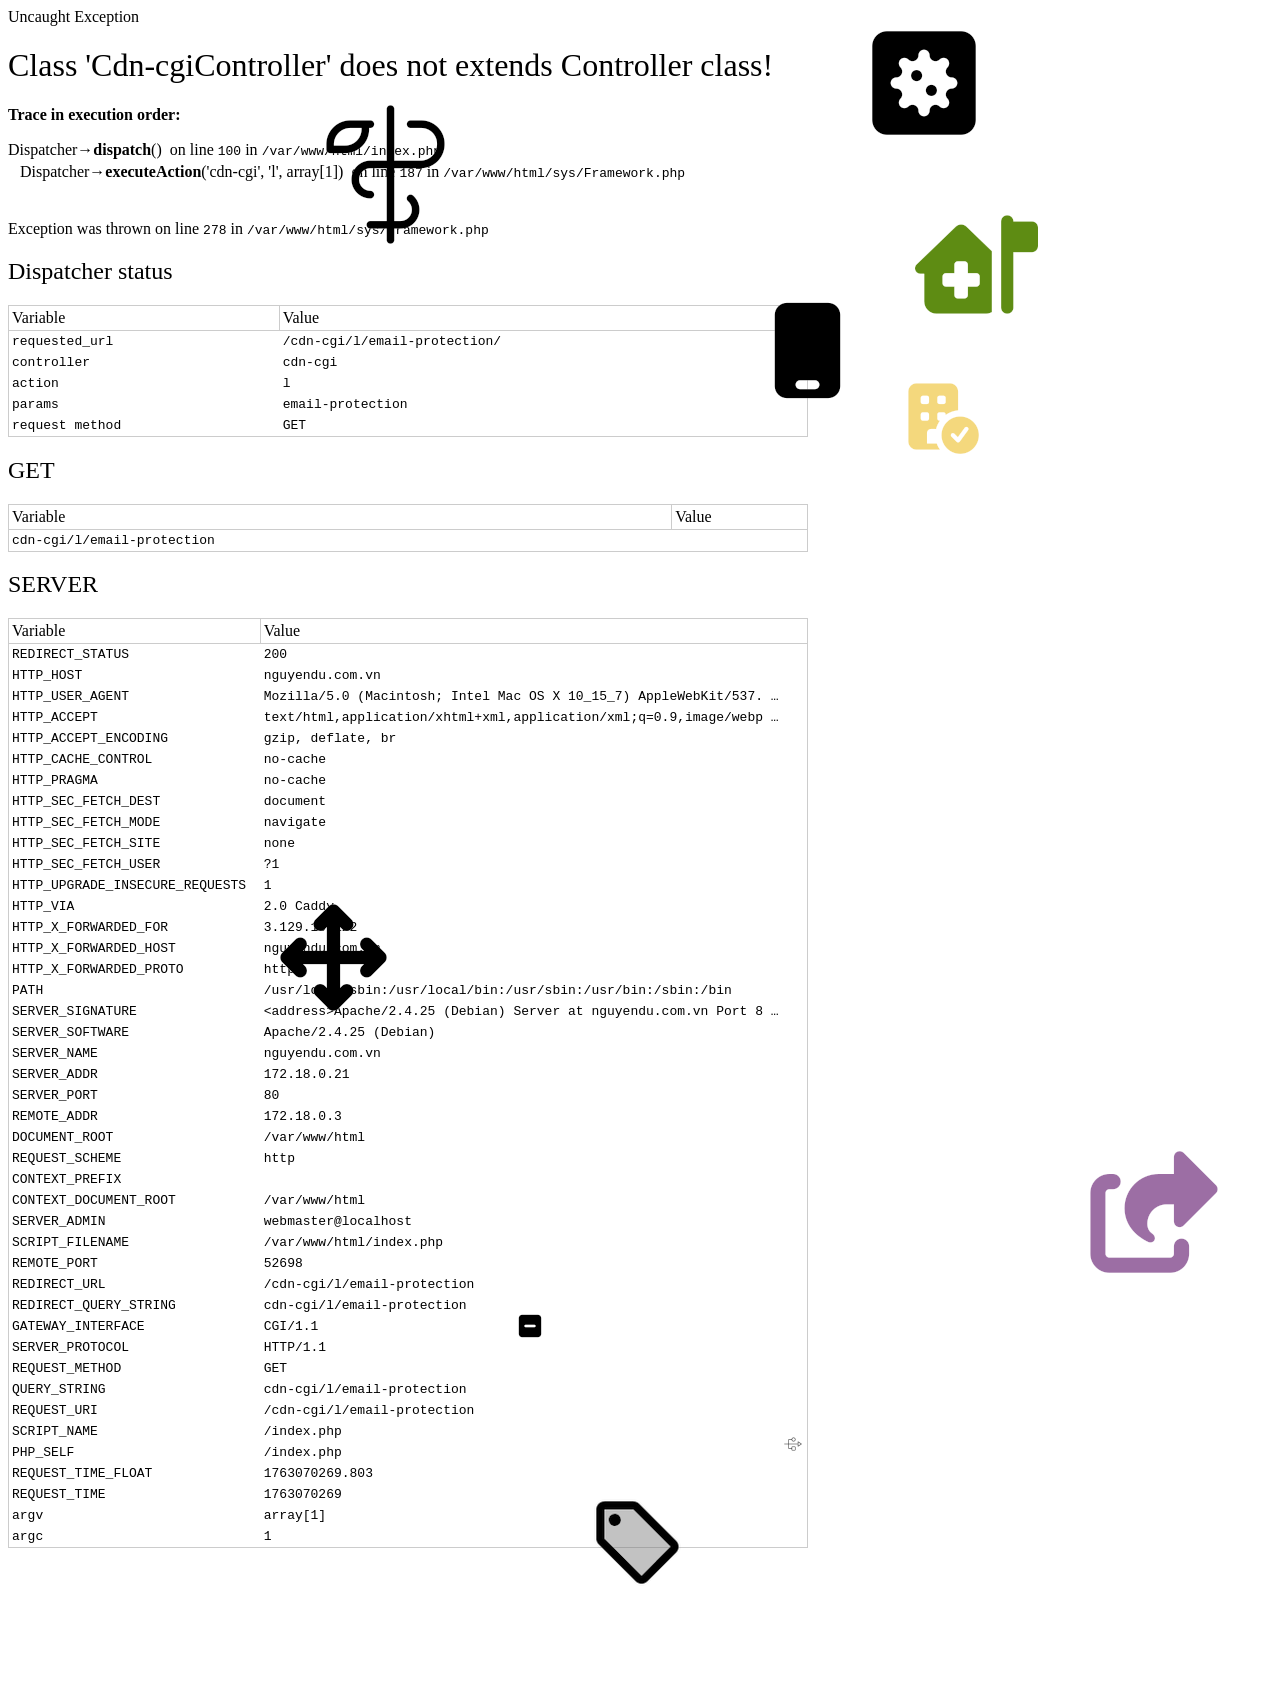 This screenshot has width=1280, height=1699. I want to click on view or apply tags to an item, so click(637, 1542).